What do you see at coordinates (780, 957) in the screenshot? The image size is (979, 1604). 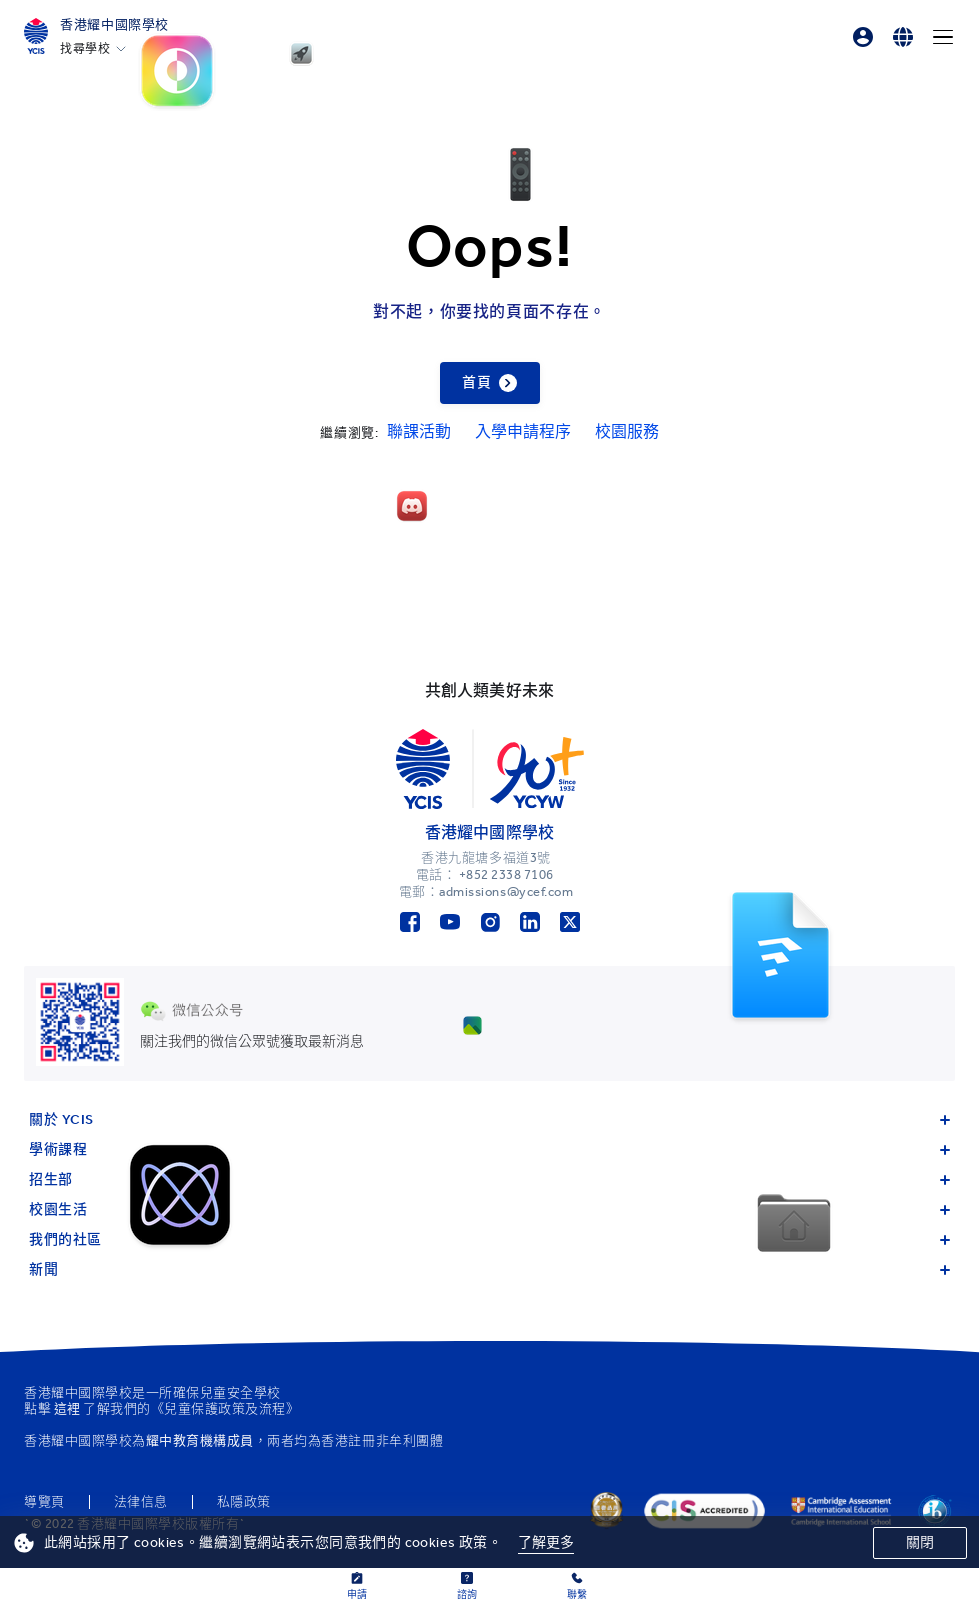 I see `a SketchUp file (.skp) in your file system` at bounding box center [780, 957].